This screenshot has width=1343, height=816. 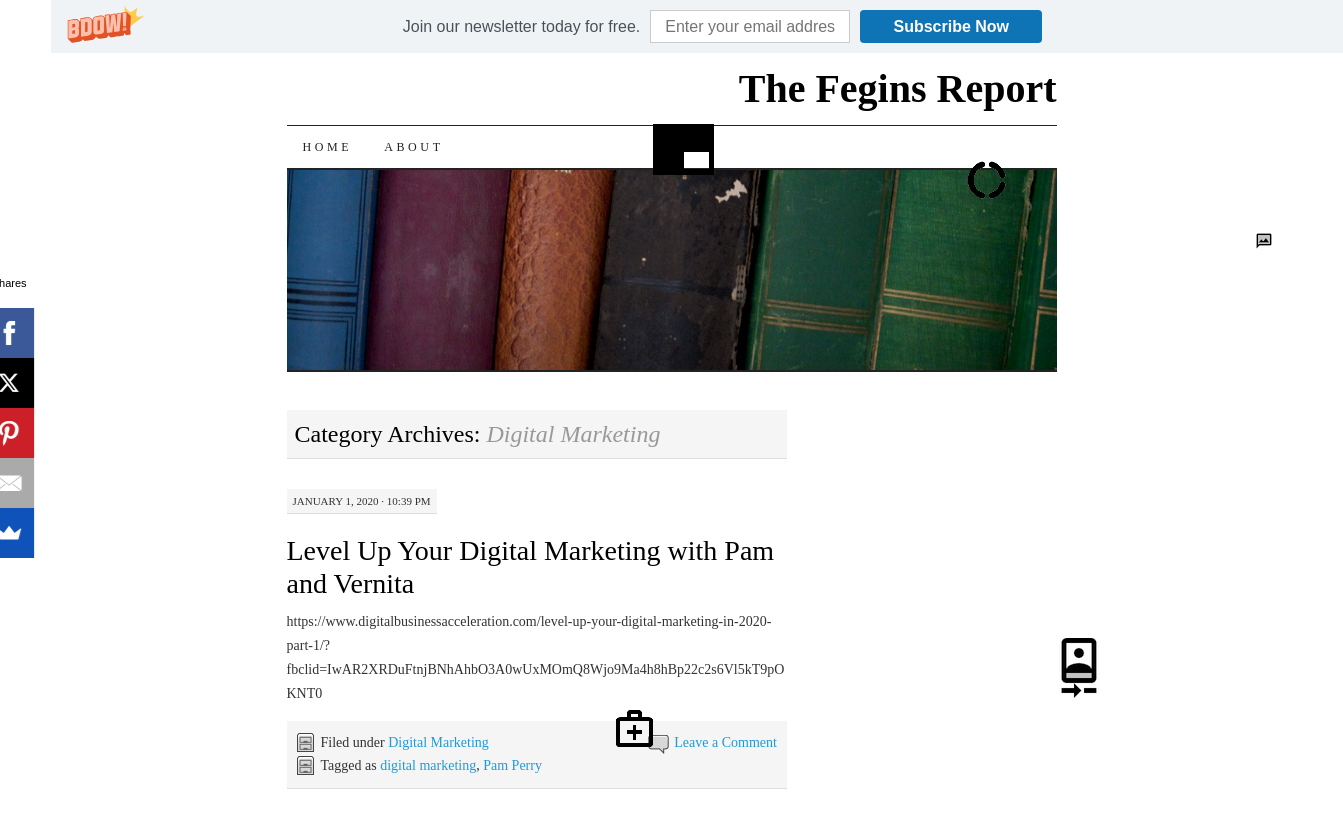 I want to click on access medical or health services, so click(x=634, y=728).